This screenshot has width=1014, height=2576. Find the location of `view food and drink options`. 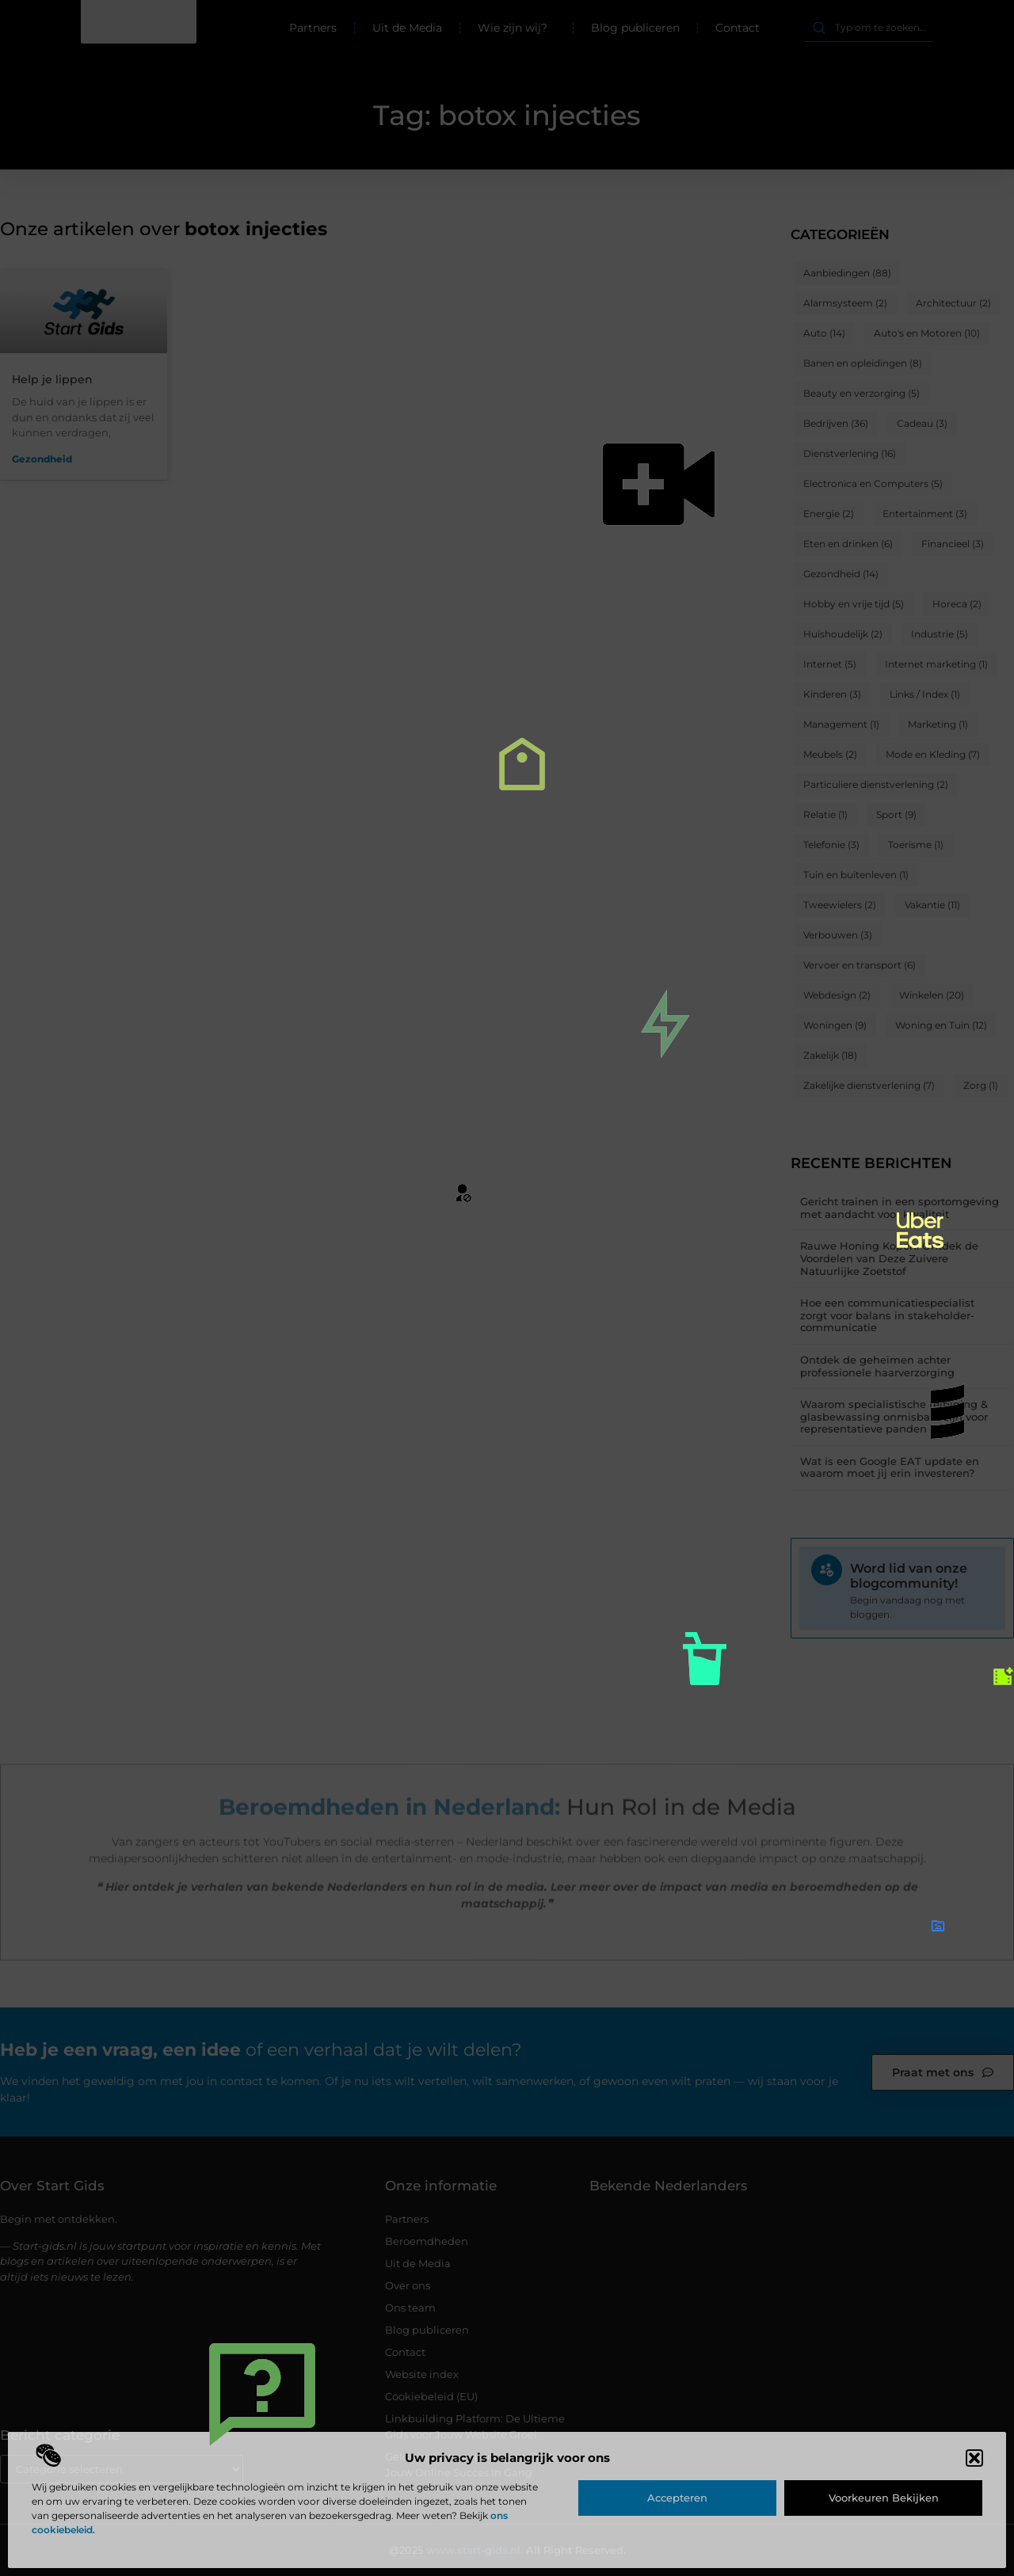

view food and drink options is located at coordinates (704, 1661).